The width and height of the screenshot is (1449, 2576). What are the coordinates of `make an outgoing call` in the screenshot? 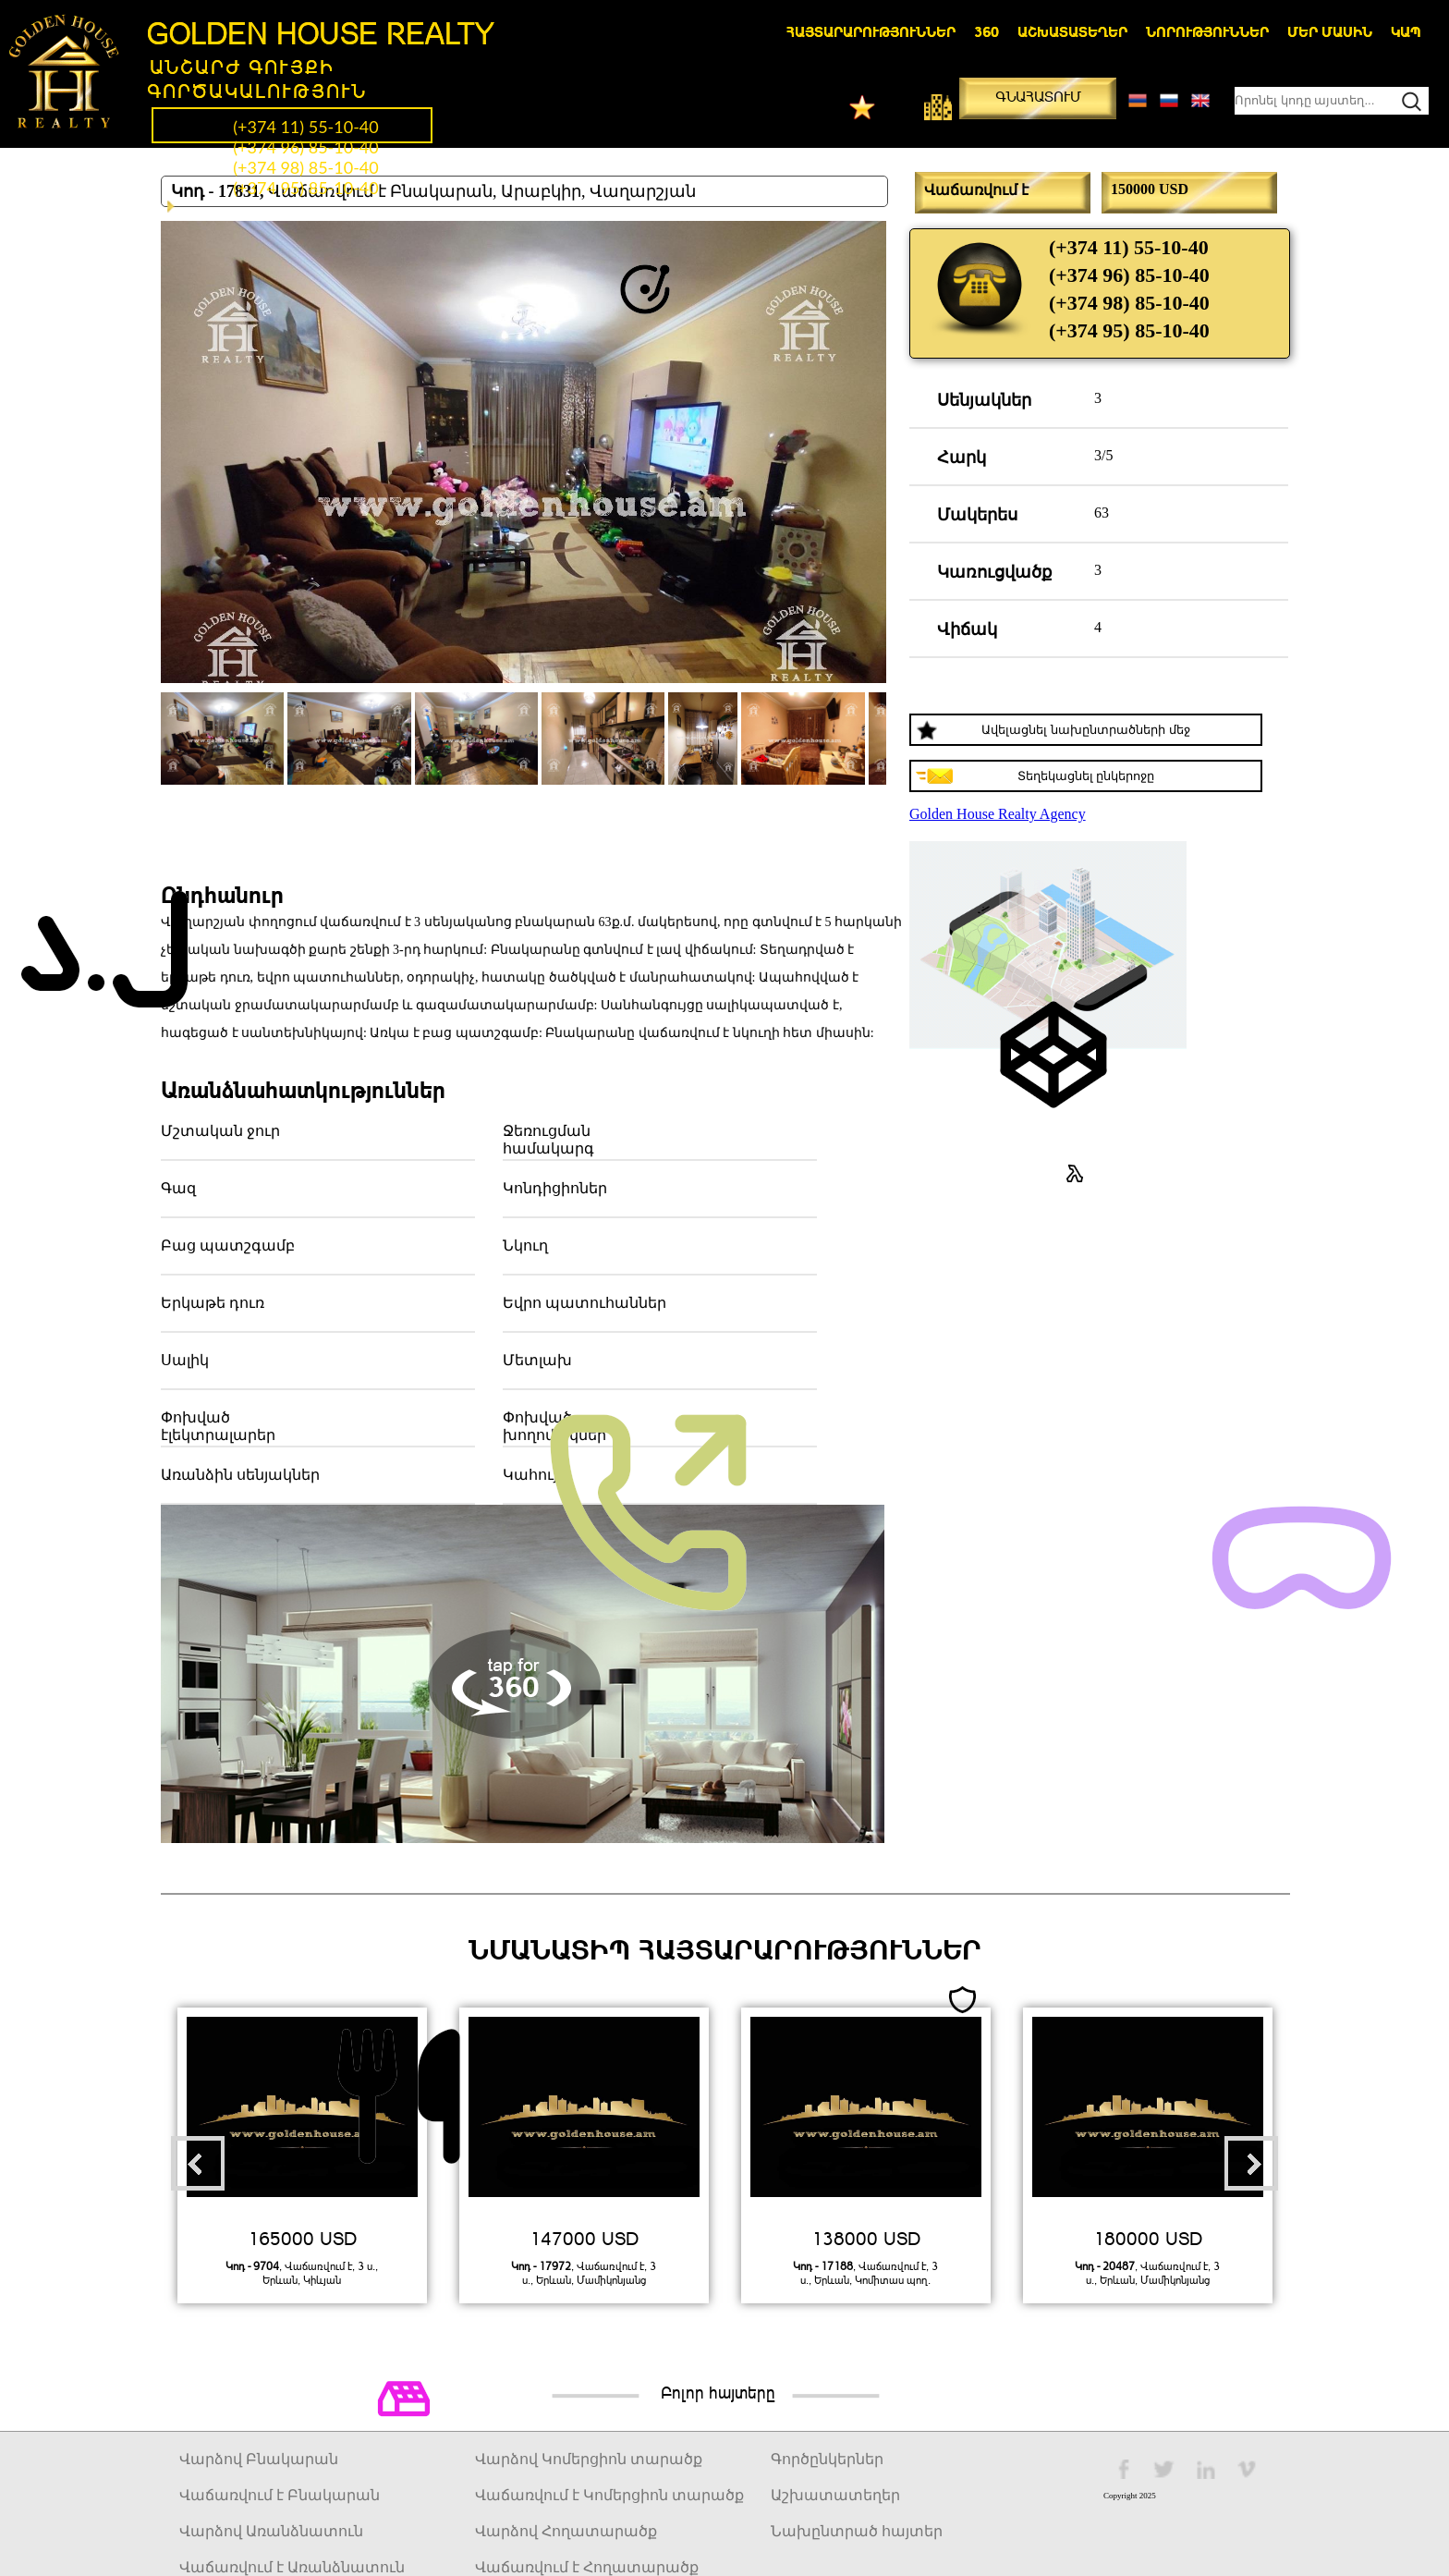 It's located at (648, 1512).